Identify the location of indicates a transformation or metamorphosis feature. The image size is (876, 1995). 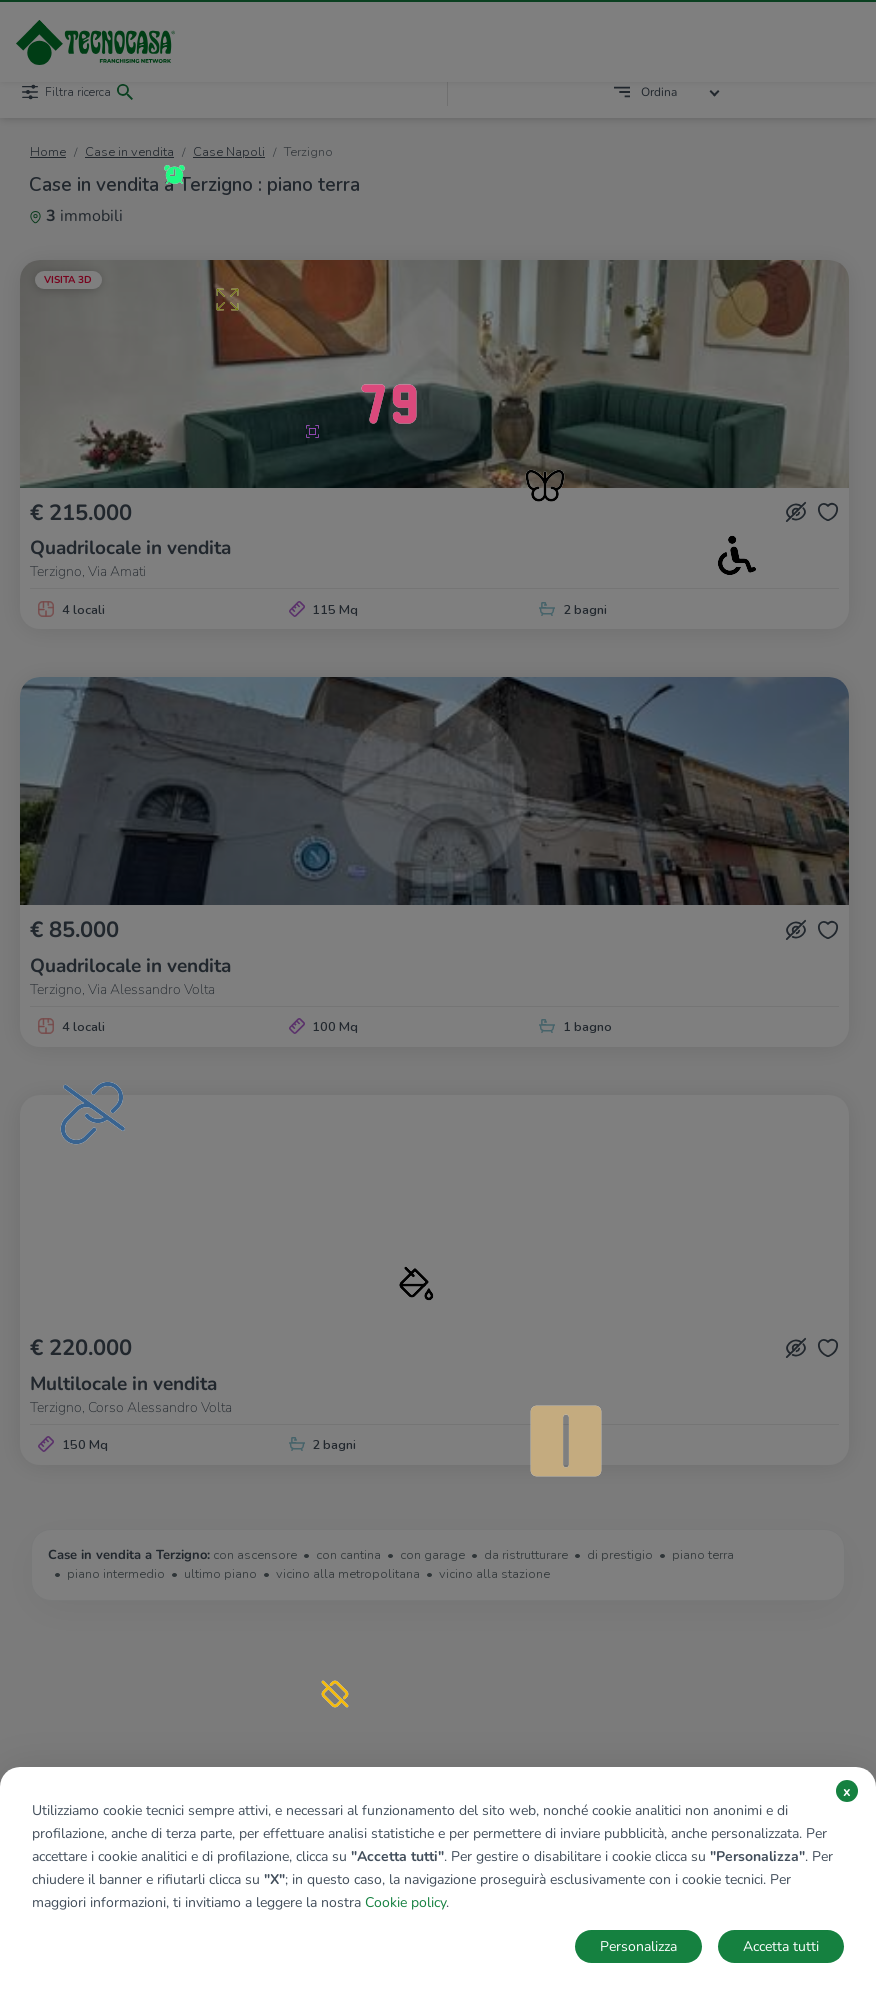
(545, 485).